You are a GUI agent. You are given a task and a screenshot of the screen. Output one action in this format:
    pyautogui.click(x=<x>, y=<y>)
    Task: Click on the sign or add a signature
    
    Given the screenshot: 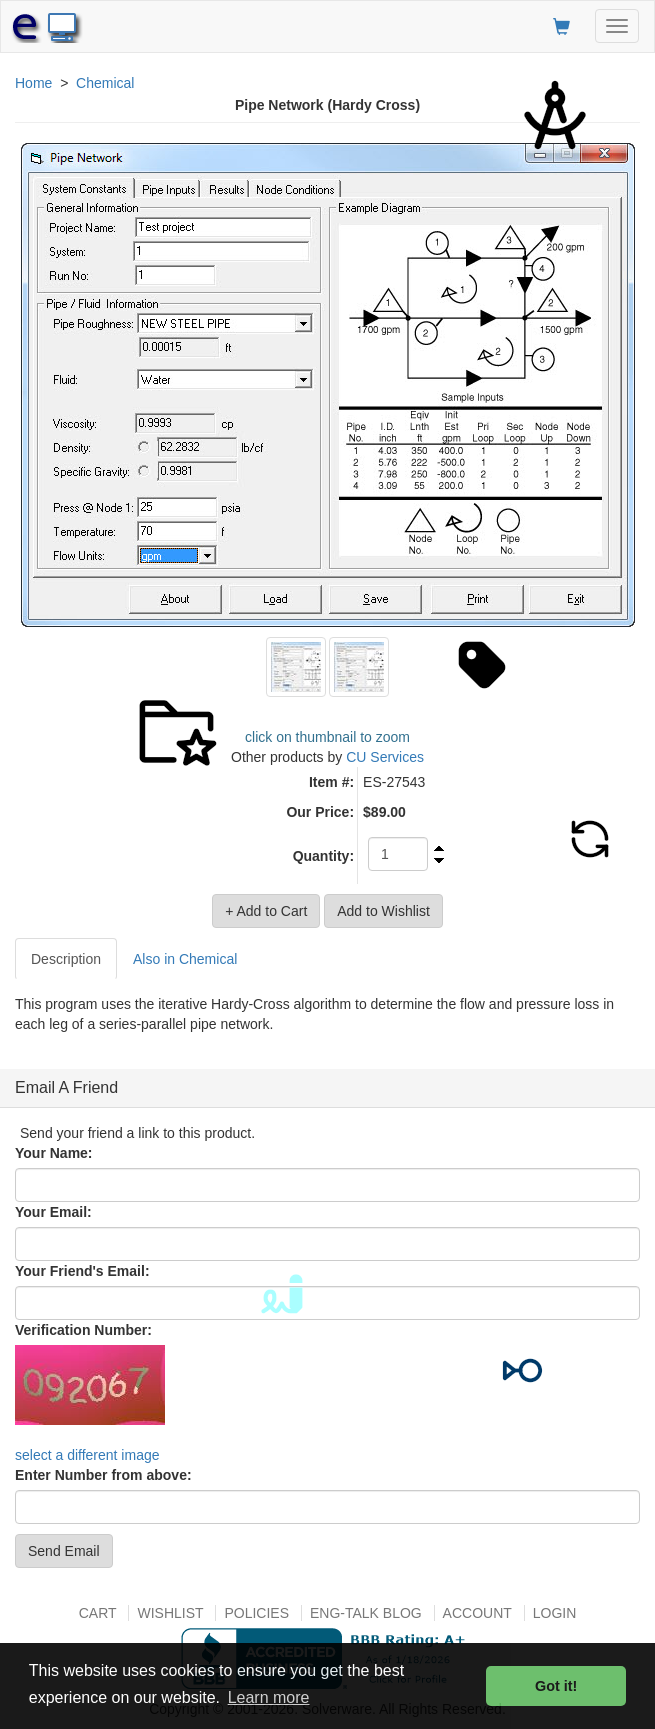 What is the action you would take?
    pyautogui.click(x=283, y=1296)
    